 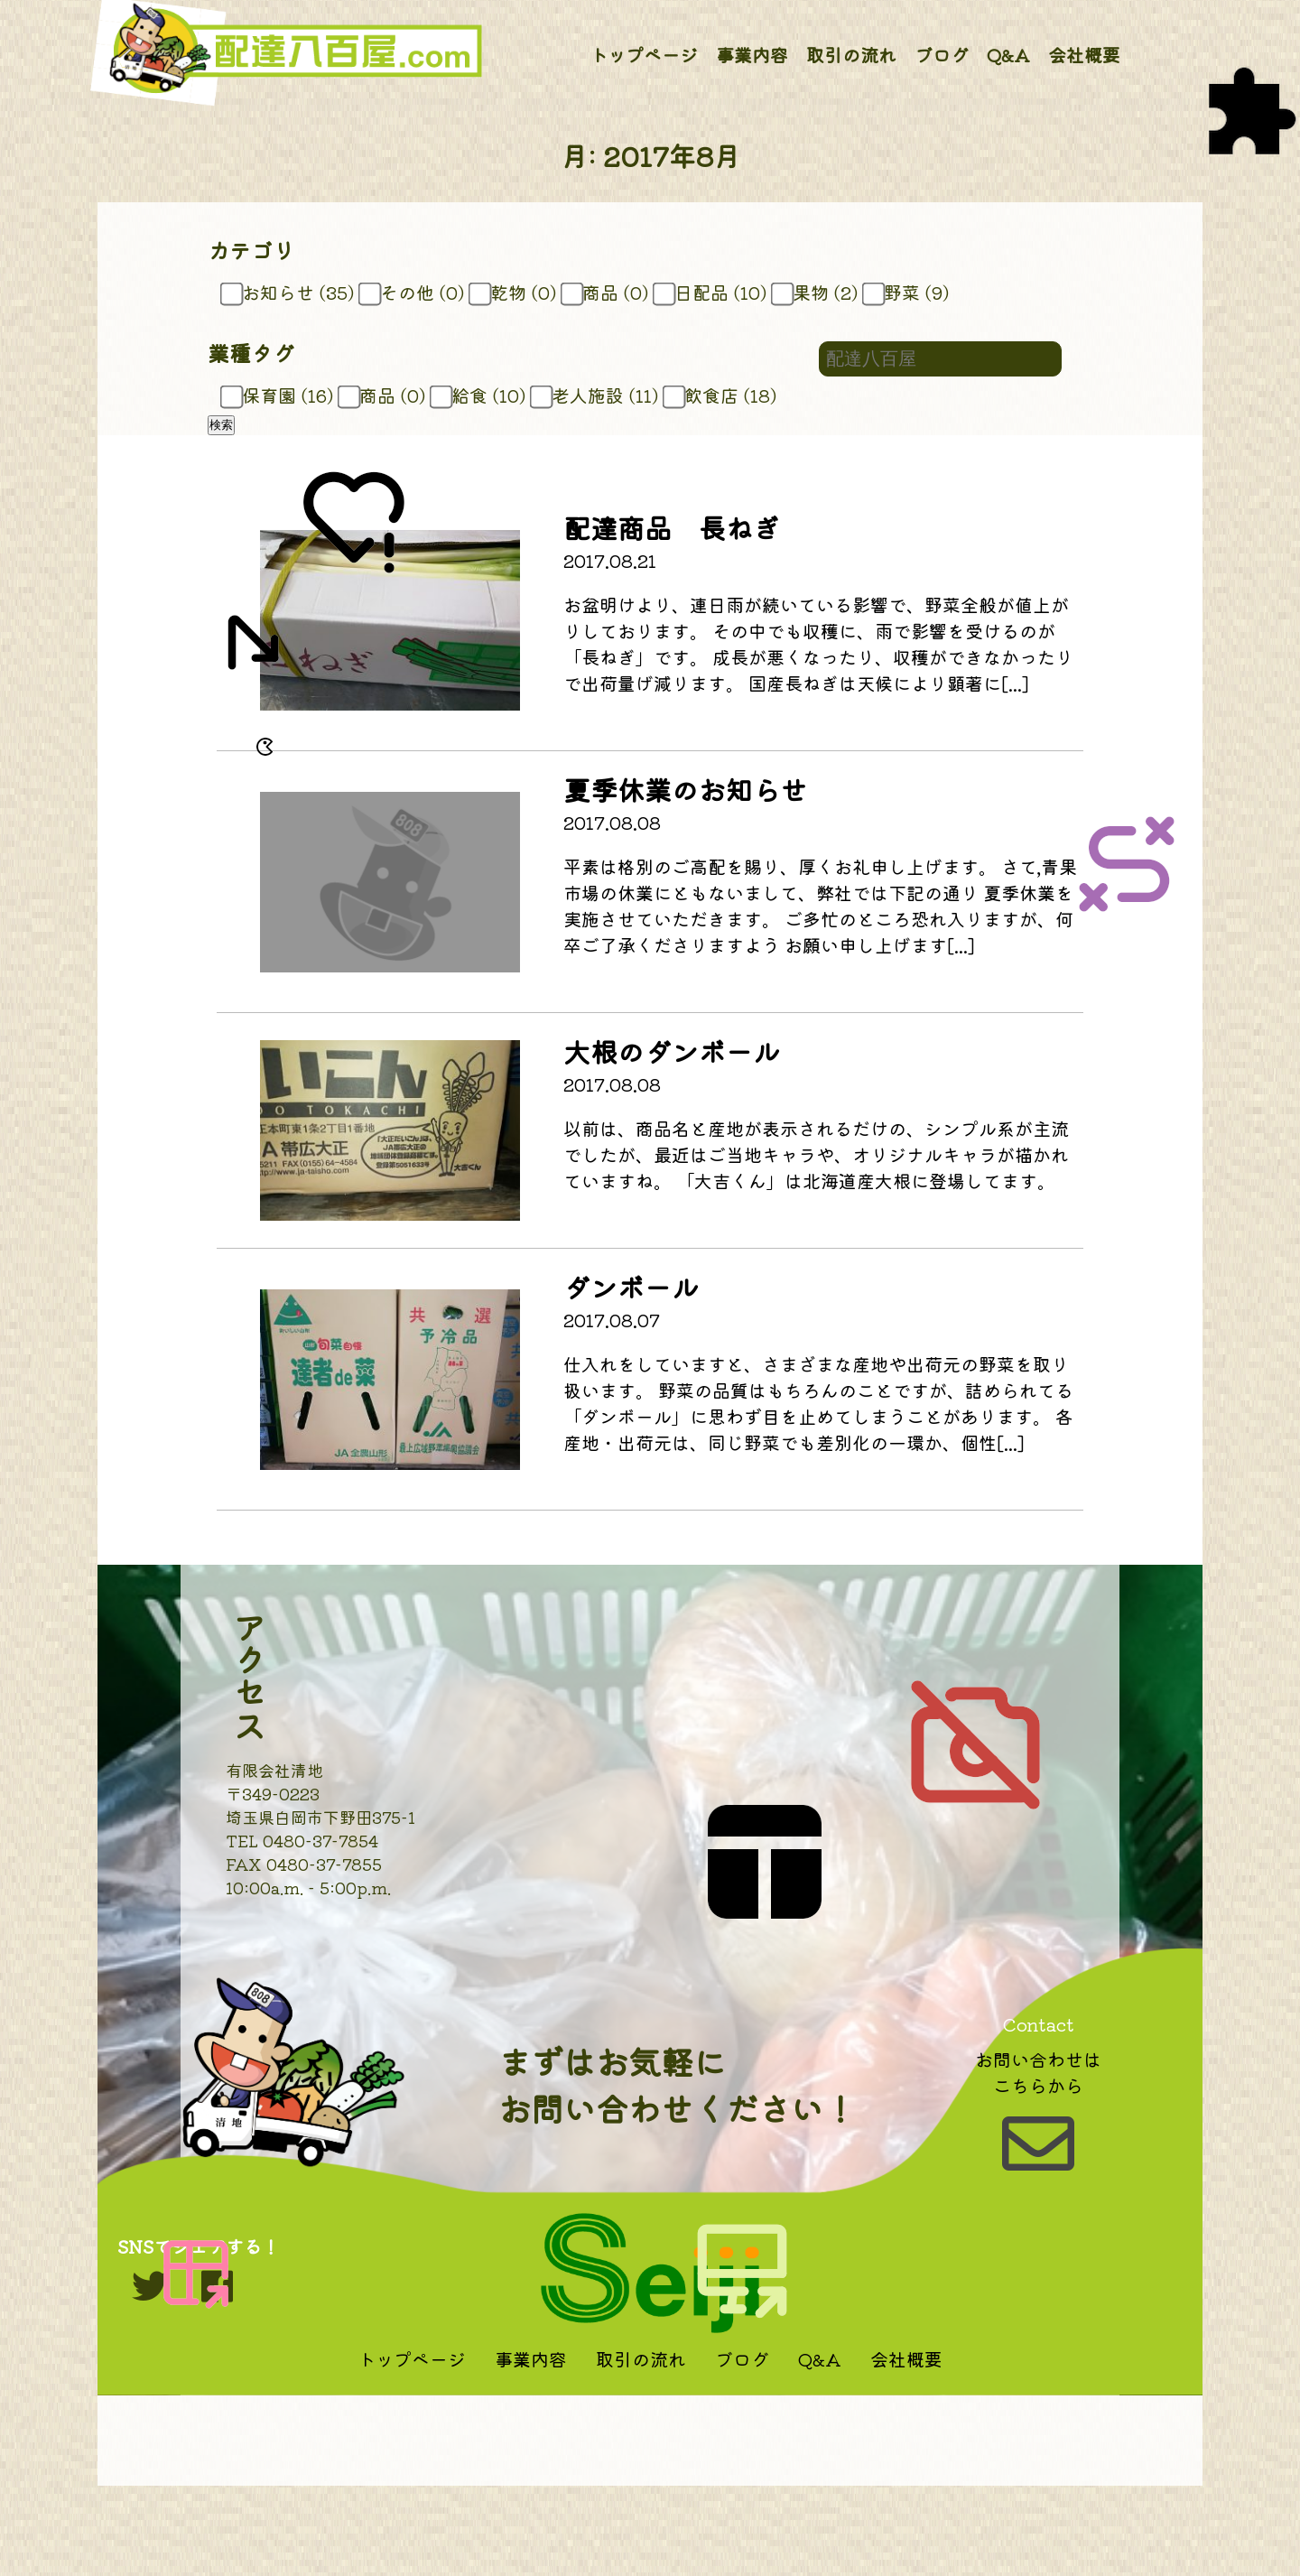 What do you see at coordinates (265, 747) in the screenshot?
I see `launch a retro-style game or arcade app` at bounding box center [265, 747].